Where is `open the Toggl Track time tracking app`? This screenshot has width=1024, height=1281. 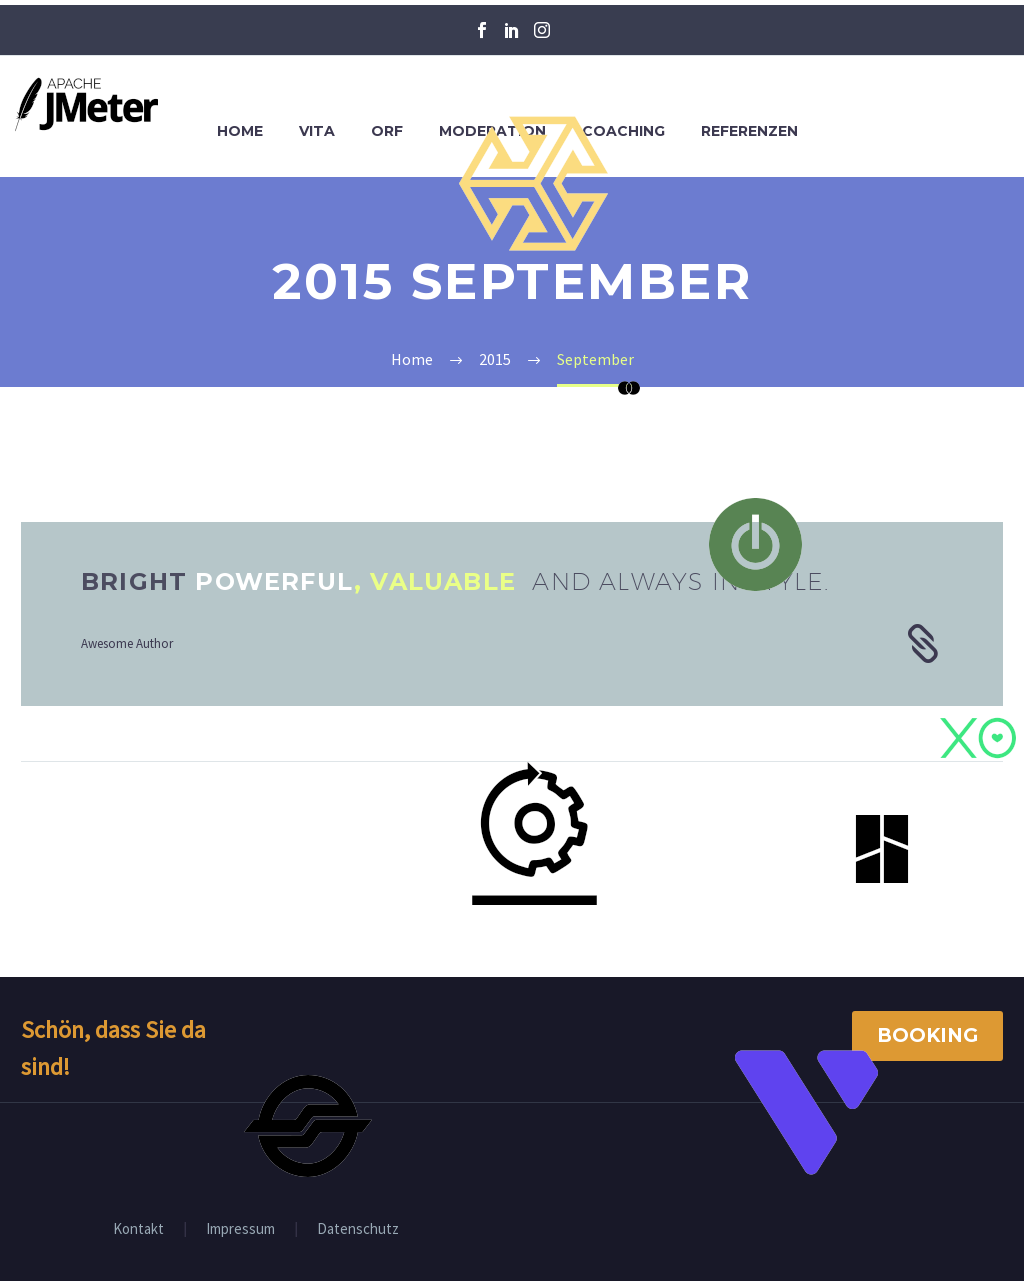 open the Toggl Track time tracking app is located at coordinates (755, 544).